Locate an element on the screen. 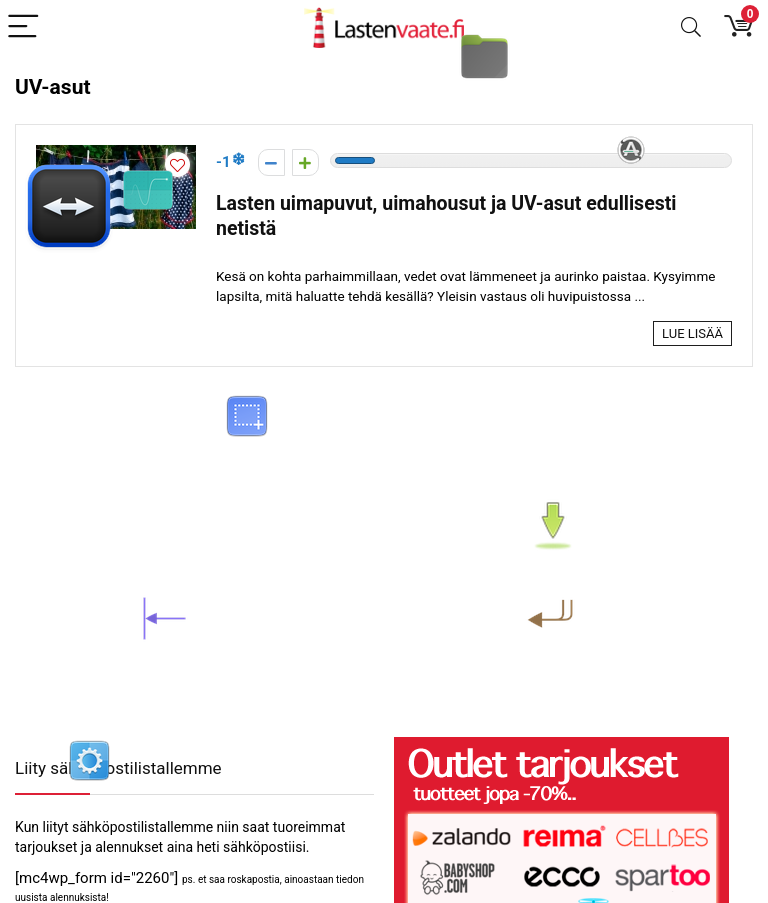 This screenshot has width=768, height=903. open GNOME Usage system monitor app is located at coordinates (148, 190).